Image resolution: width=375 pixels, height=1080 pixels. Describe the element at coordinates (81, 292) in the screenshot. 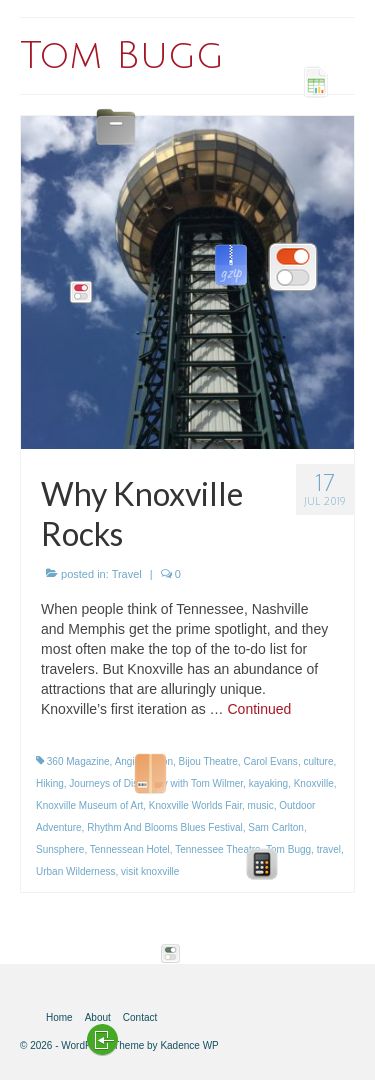

I see `open unity tweak tool settings` at that location.